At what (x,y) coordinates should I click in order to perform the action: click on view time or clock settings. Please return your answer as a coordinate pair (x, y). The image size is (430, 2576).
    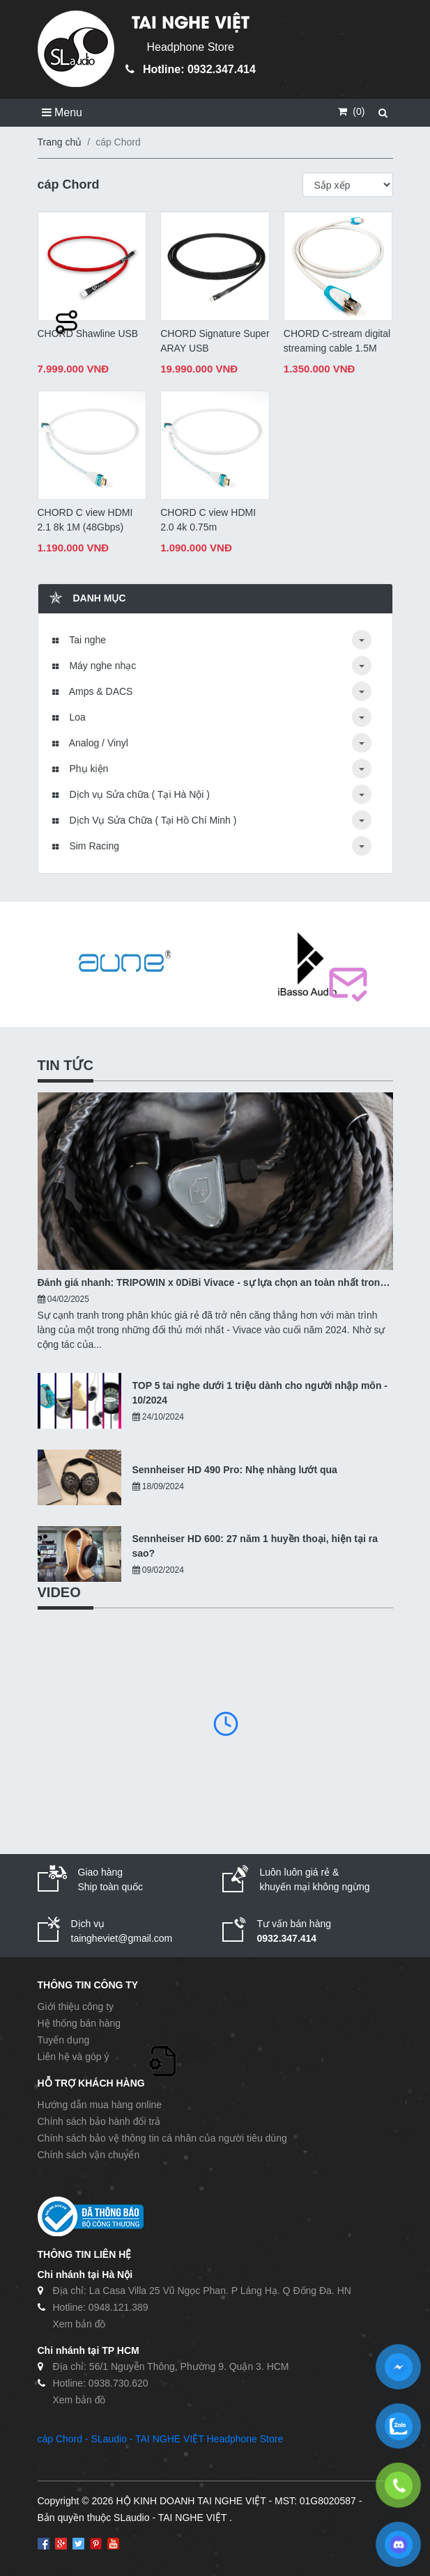
    Looking at the image, I should click on (226, 1724).